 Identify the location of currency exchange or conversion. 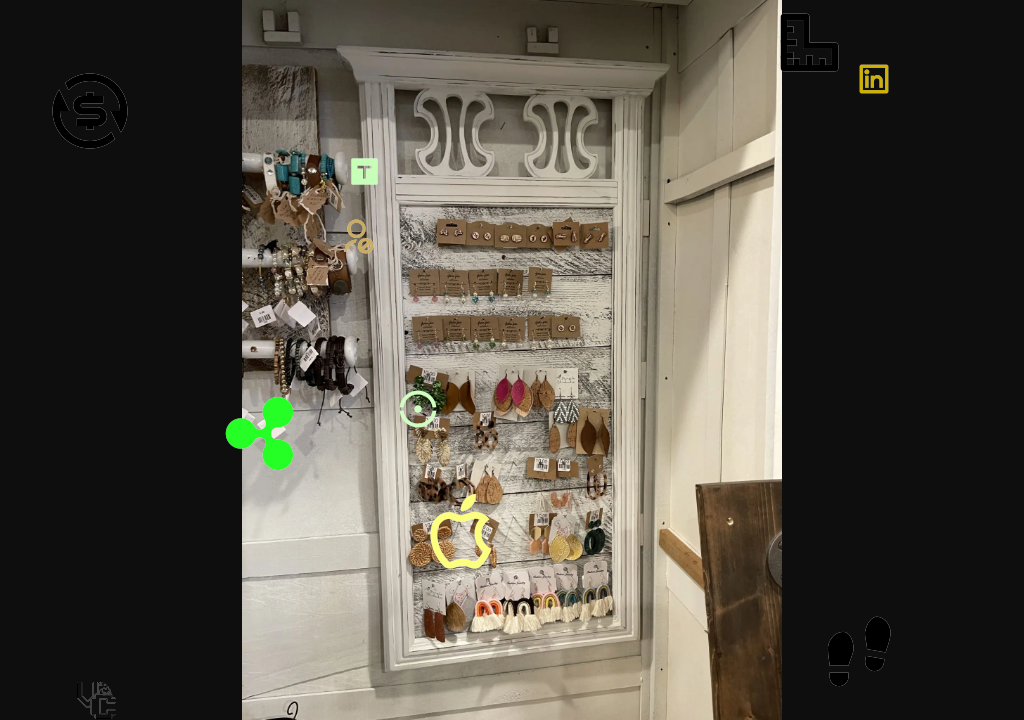
(90, 111).